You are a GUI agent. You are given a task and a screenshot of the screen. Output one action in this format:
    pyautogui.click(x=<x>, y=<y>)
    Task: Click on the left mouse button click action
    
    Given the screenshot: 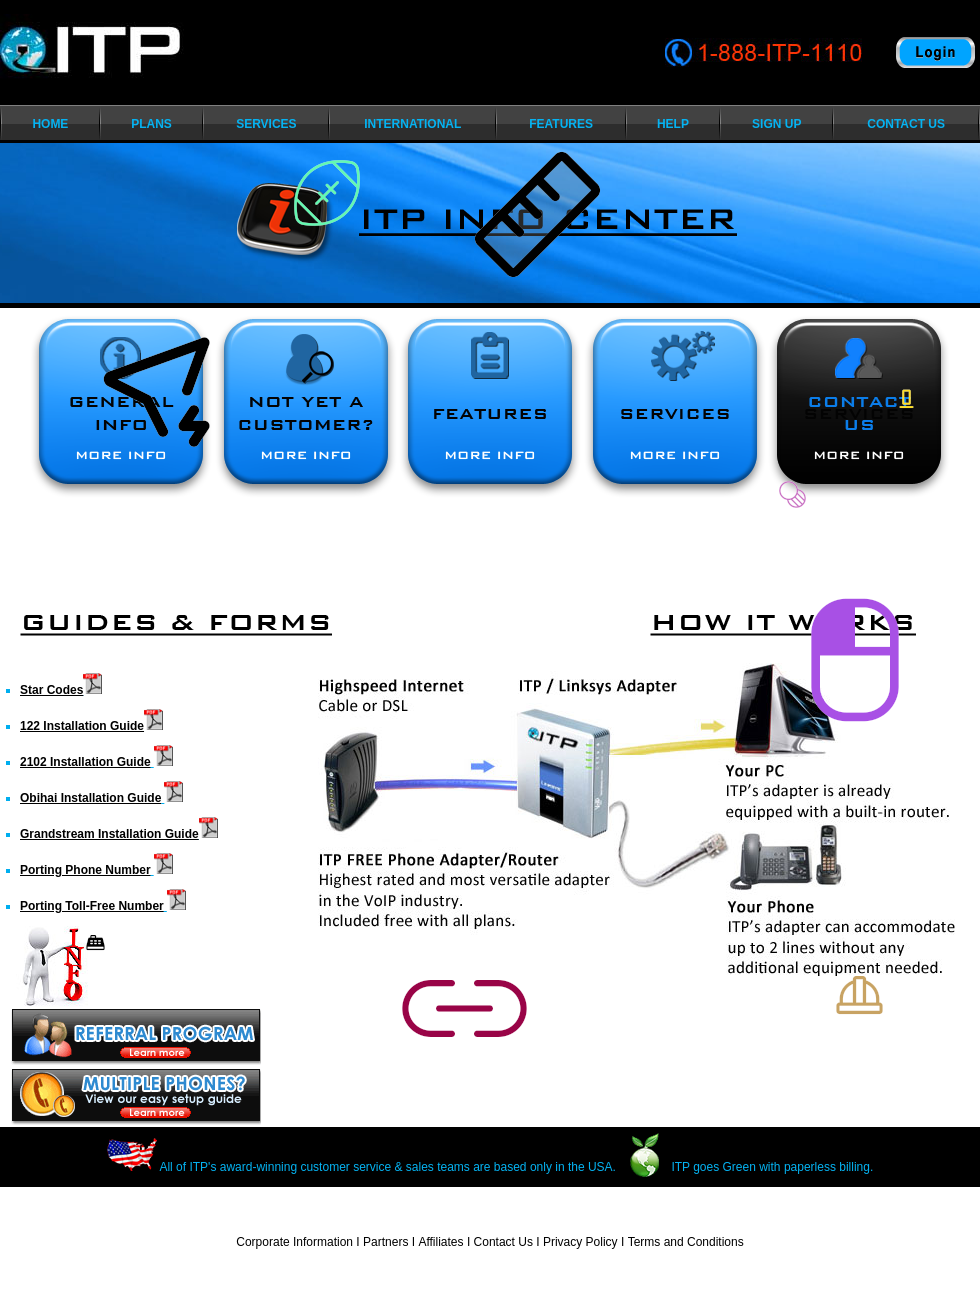 What is the action you would take?
    pyautogui.click(x=855, y=660)
    